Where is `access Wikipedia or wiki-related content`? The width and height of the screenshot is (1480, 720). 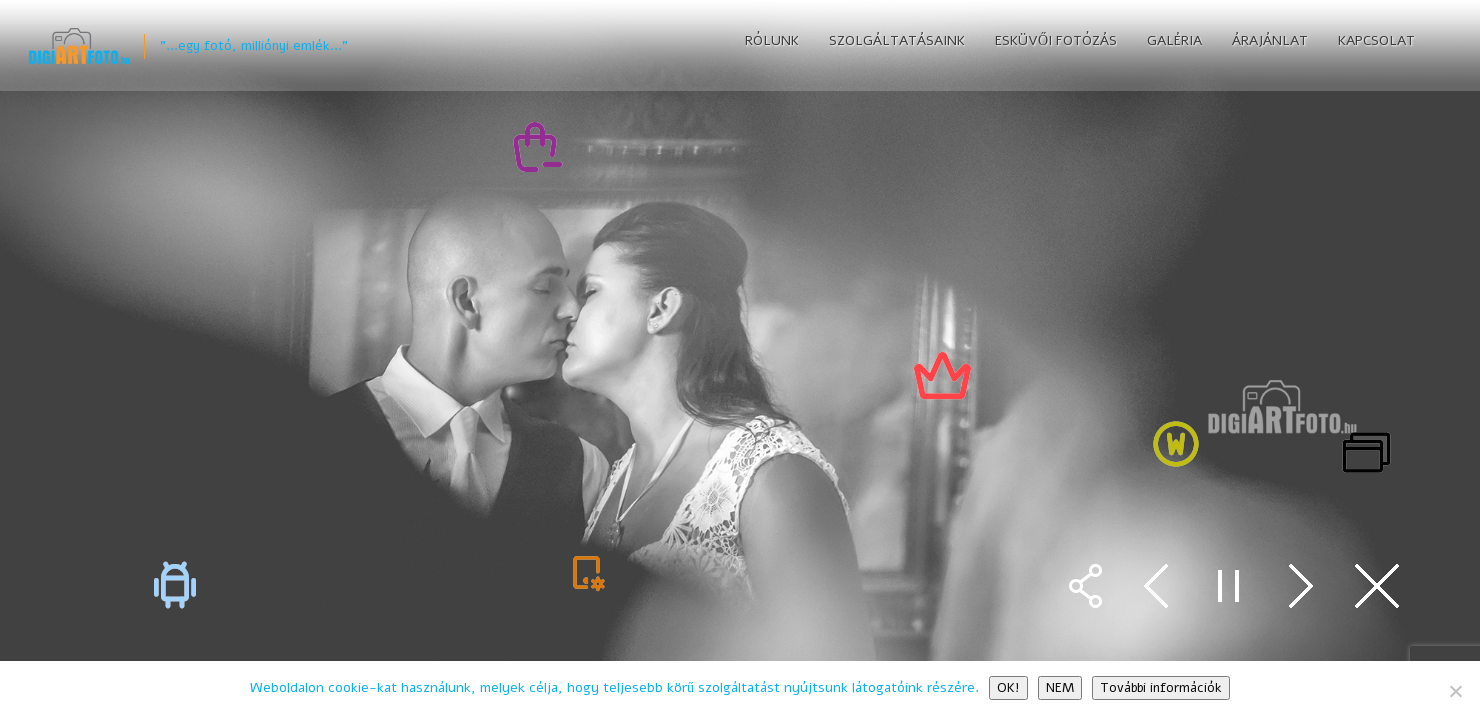
access Wikipedia or wiki-related content is located at coordinates (1176, 444).